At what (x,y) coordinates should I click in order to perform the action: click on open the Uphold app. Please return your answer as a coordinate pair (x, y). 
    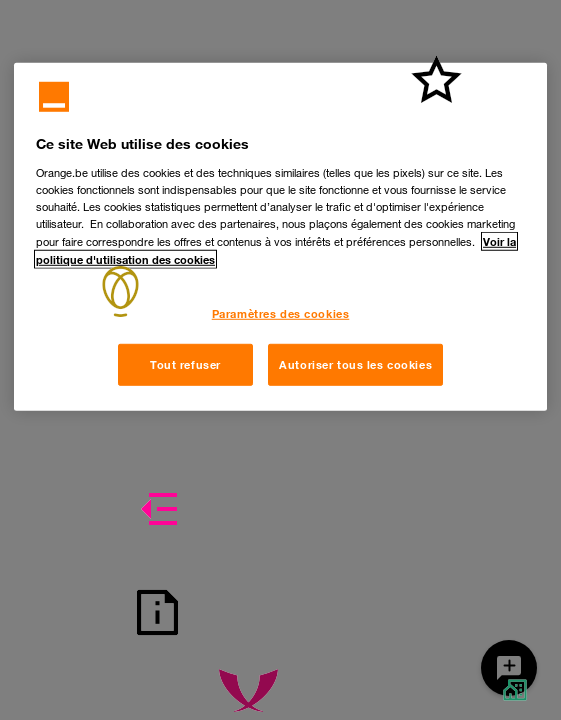
    Looking at the image, I should click on (120, 291).